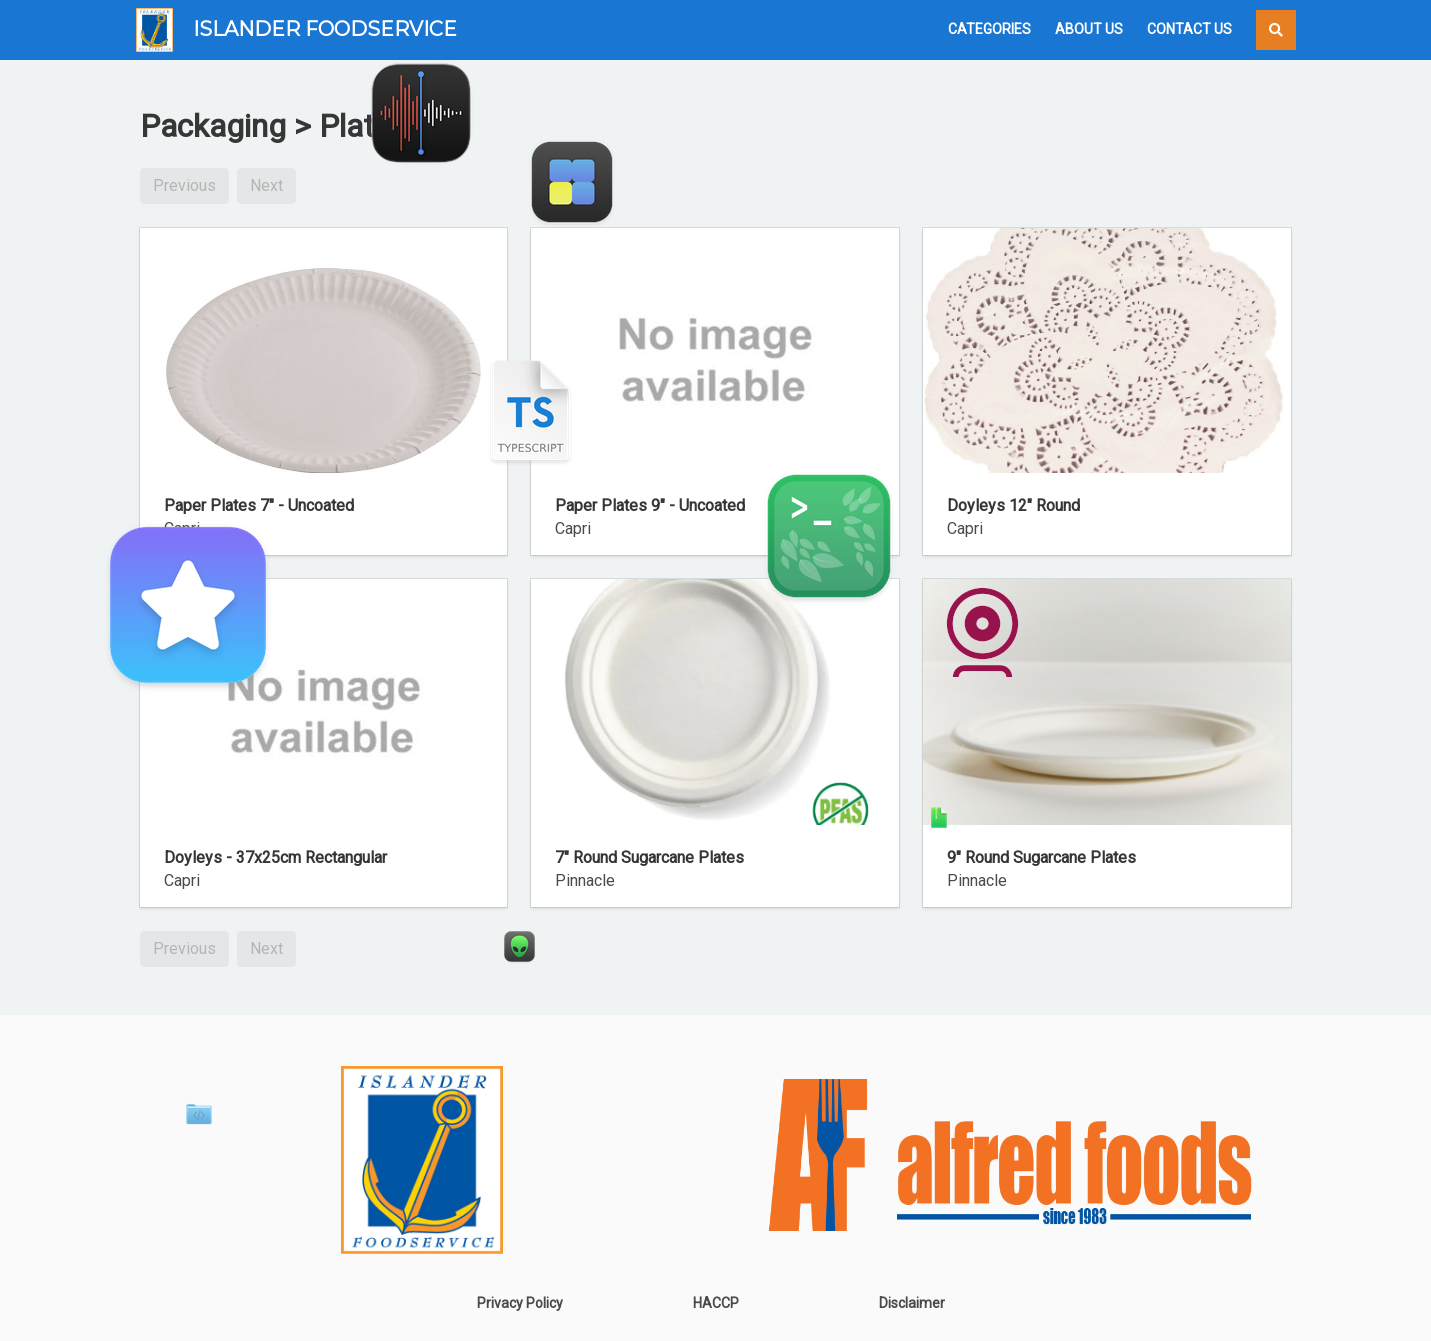  I want to click on open StarUML modeling application, so click(188, 605).